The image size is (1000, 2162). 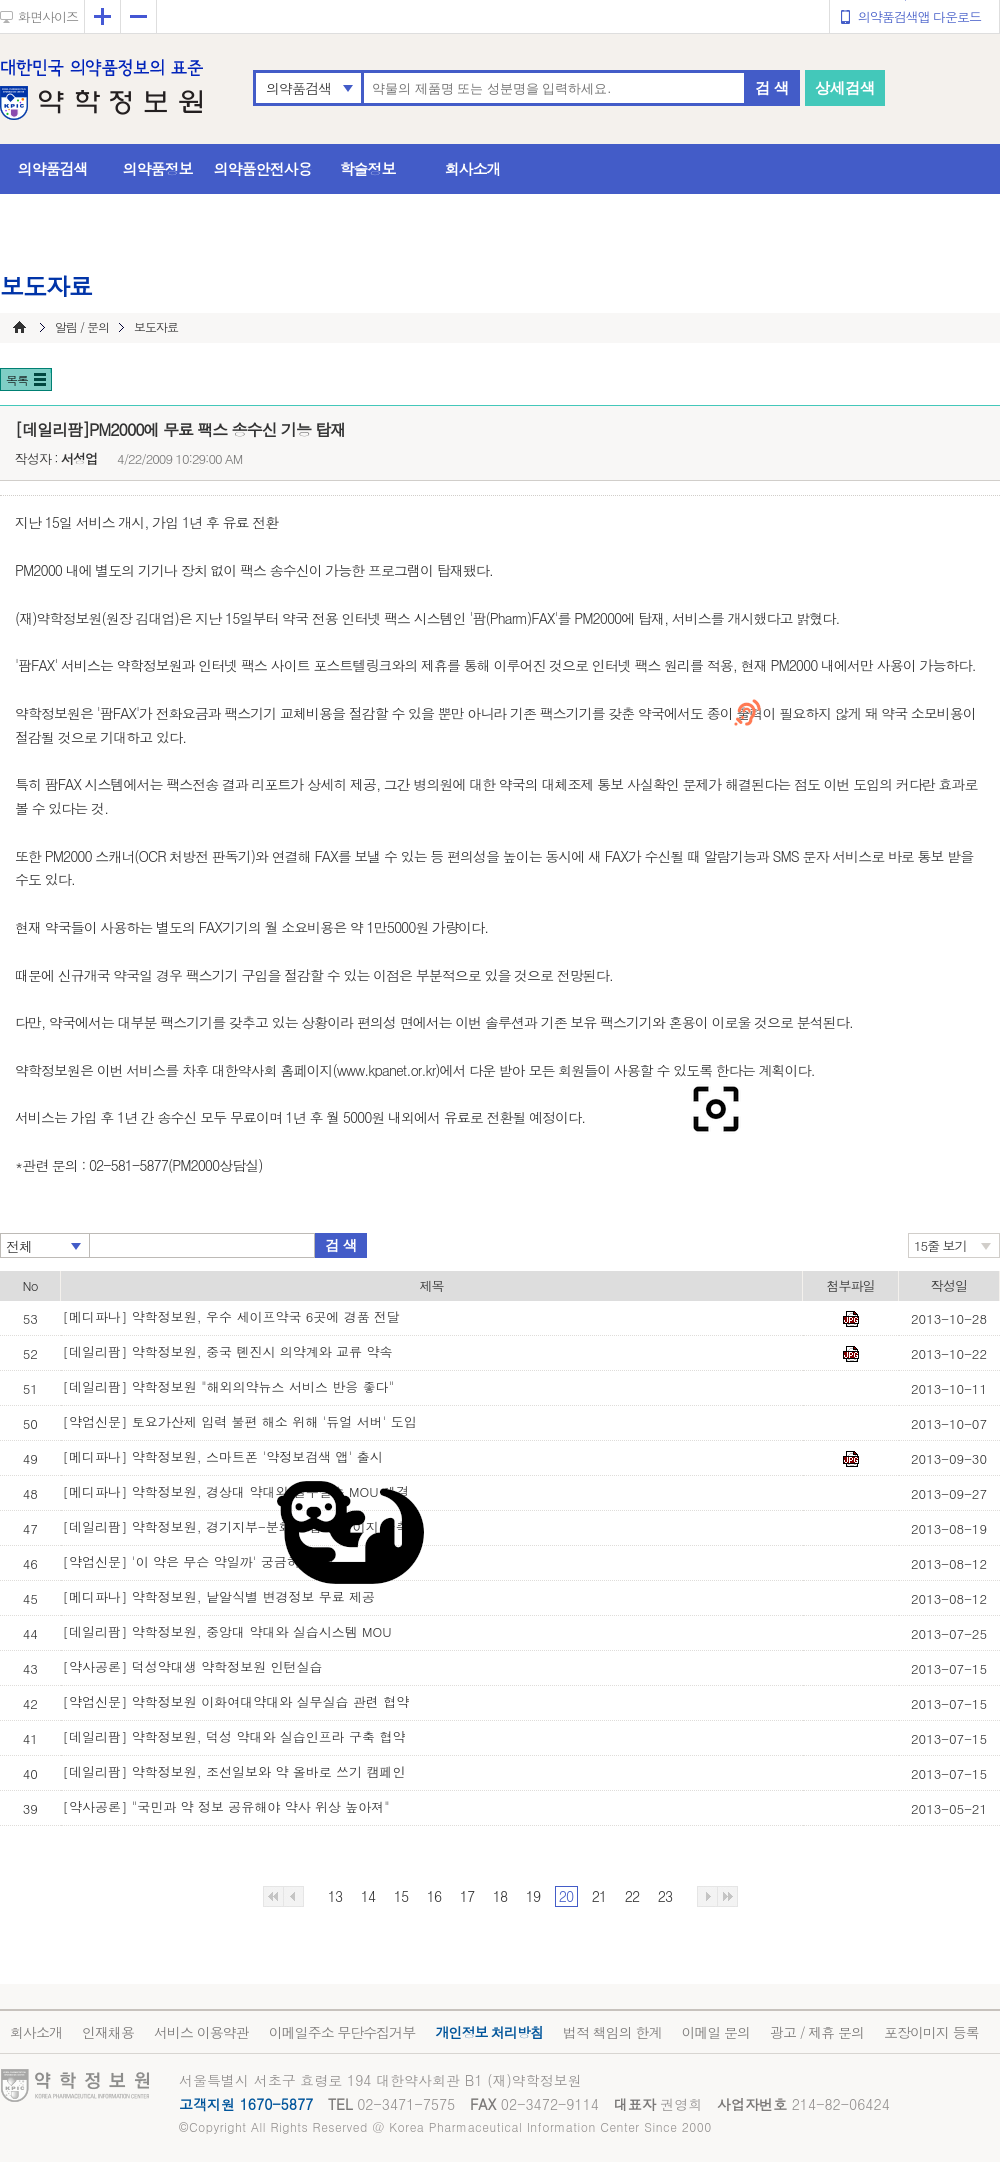 I want to click on enable accessibility audio features, so click(x=747, y=712).